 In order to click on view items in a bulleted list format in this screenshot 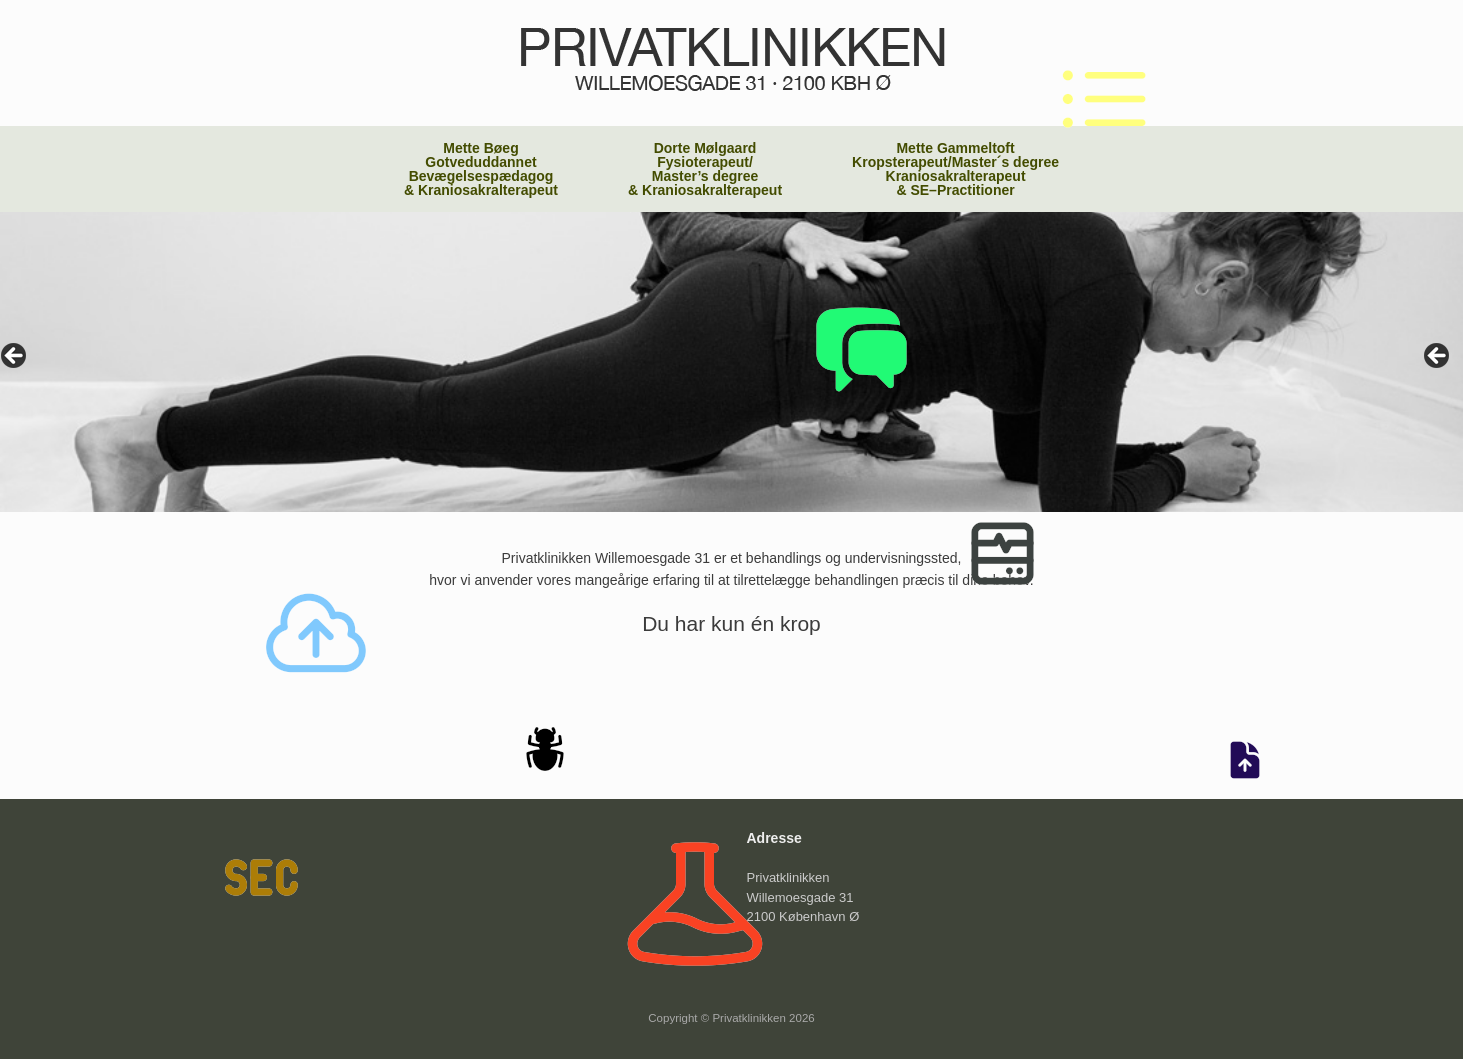, I will do `click(1105, 99)`.